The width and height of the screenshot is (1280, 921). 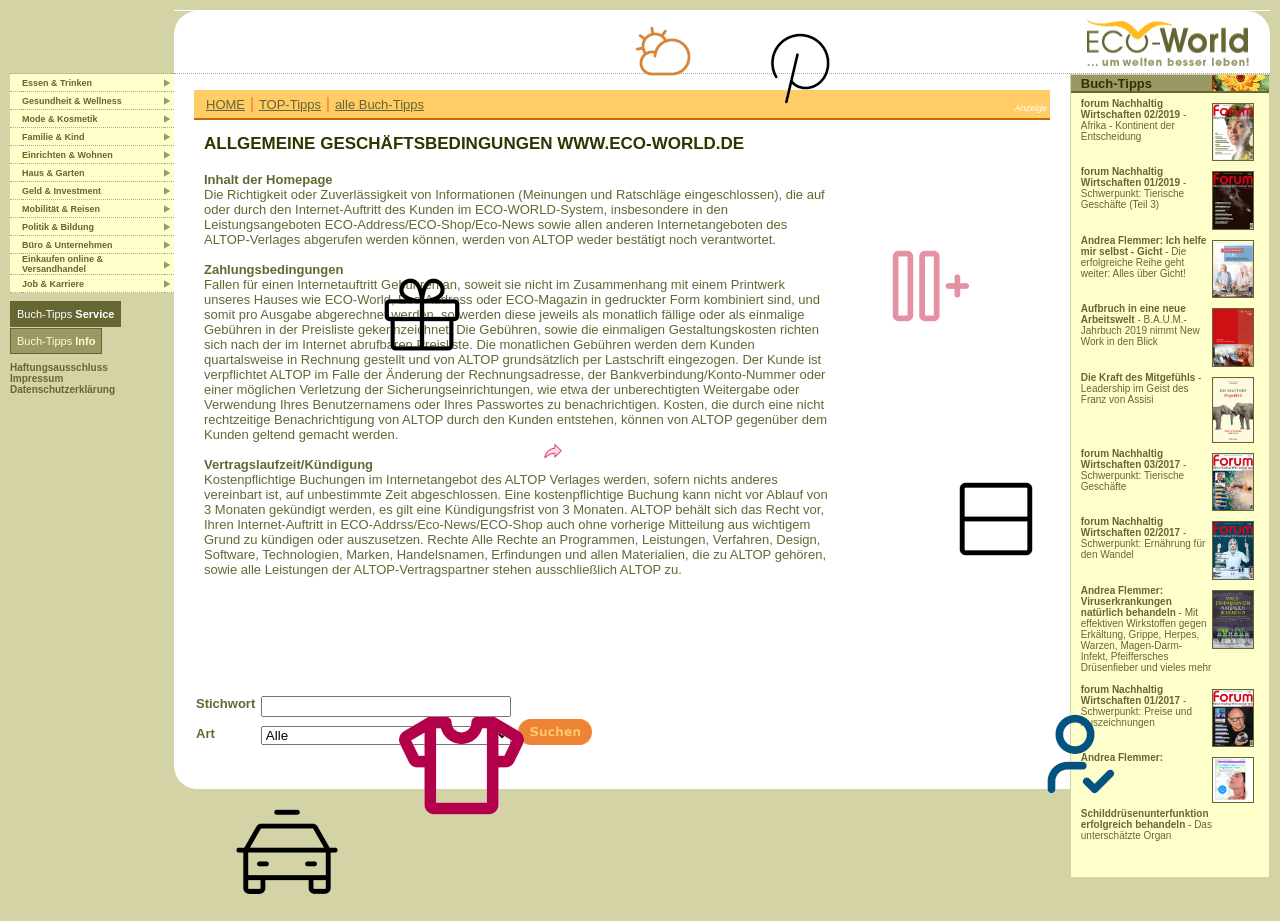 What do you see at coordinates (422, 319) in the screenshot?
I see `view or redeem a gift` at bounding box center [422, 319].